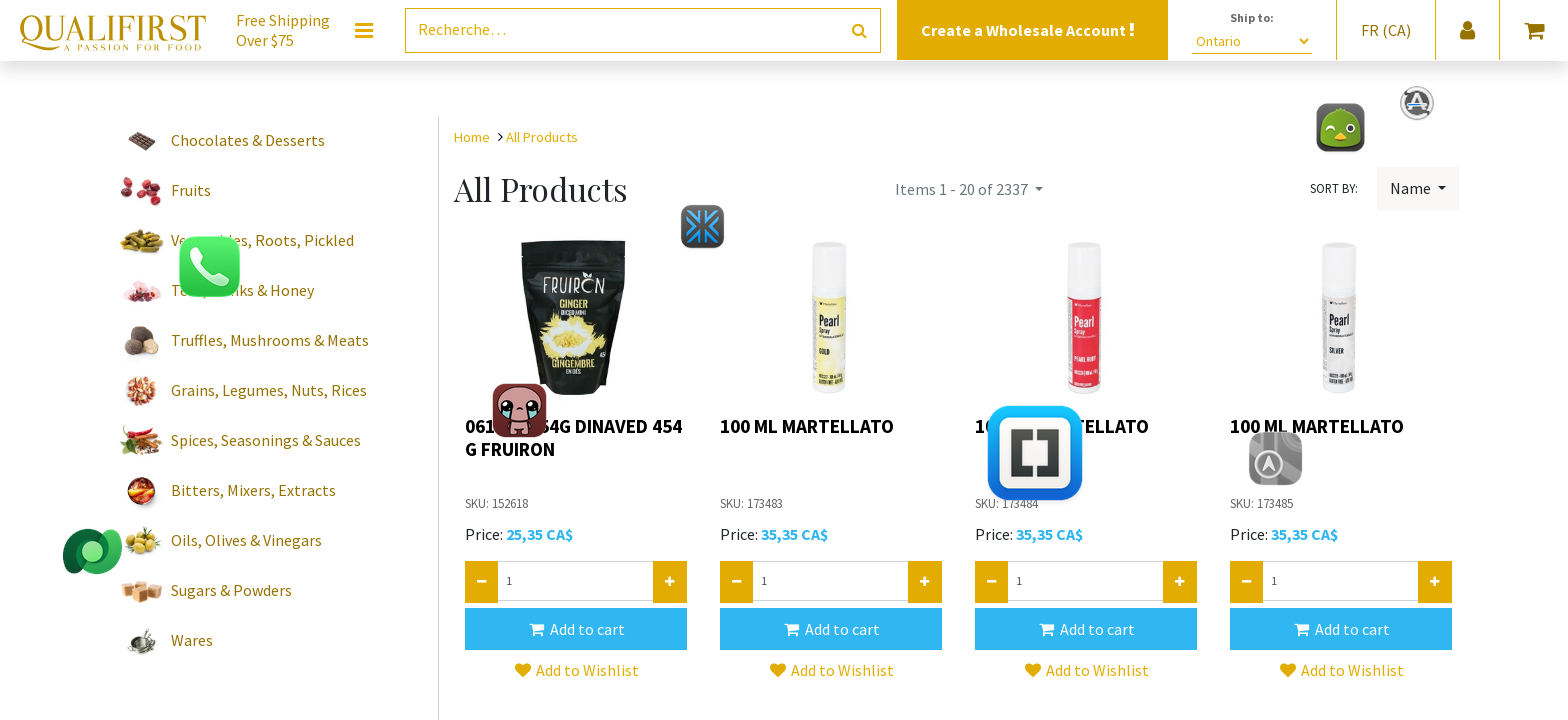 Image resolution: width=1568 pixels, height=720 pixels. Describe the element at coordinates (209, 266) in the screenshot. I see `open the phone app to make a call` at that location.